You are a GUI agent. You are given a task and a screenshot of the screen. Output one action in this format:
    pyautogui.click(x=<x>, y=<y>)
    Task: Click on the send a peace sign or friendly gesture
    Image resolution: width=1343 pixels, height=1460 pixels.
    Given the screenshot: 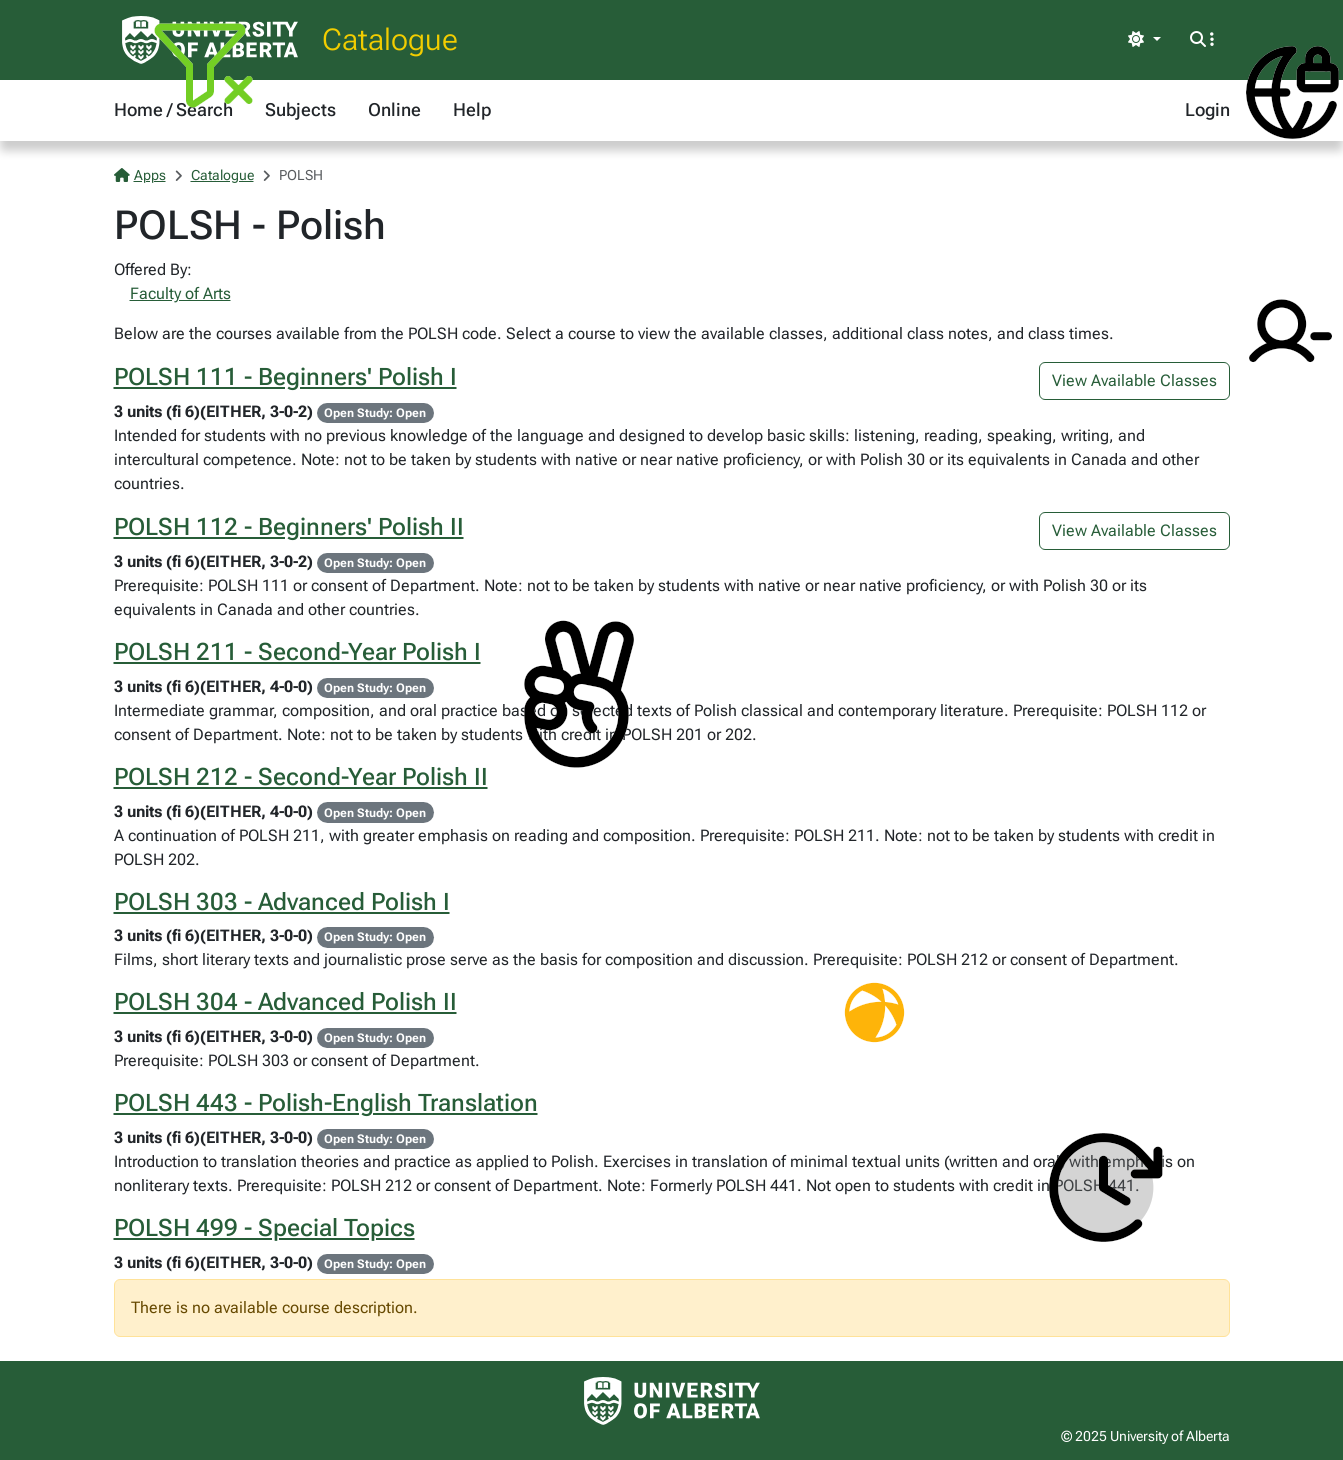 What is the action you would take?
    pyautogui.click(x=576, y=694)
    